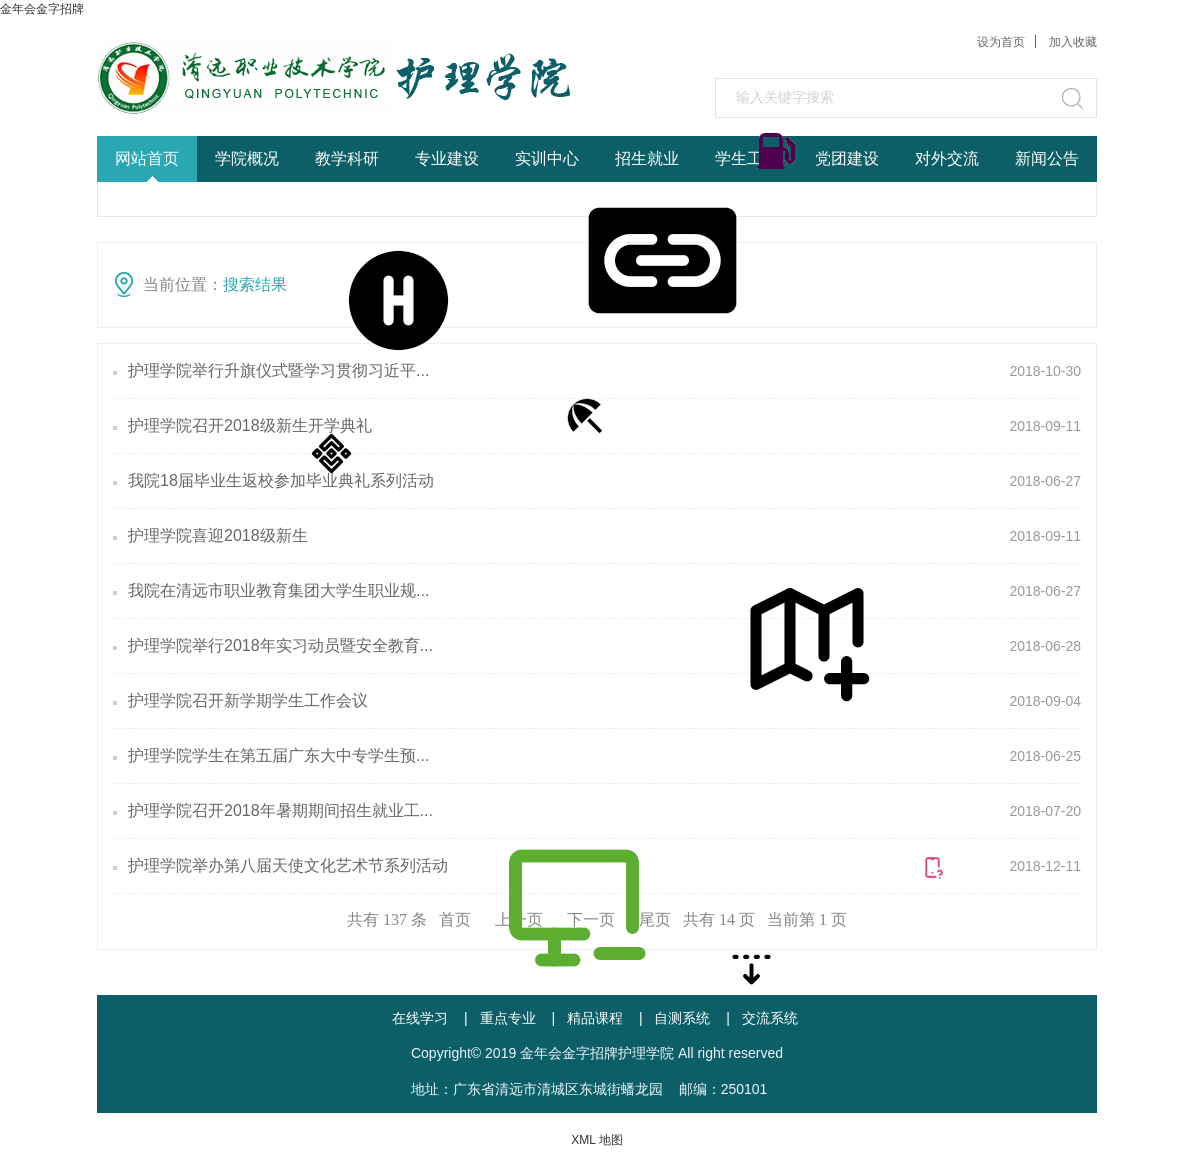 Image resolution: width=1194 pixels, height=1159 pixels. What do you see at coordinates (662, 260) in the screenshot?
I see `copy or share a link` at bounding box center [662, 260].